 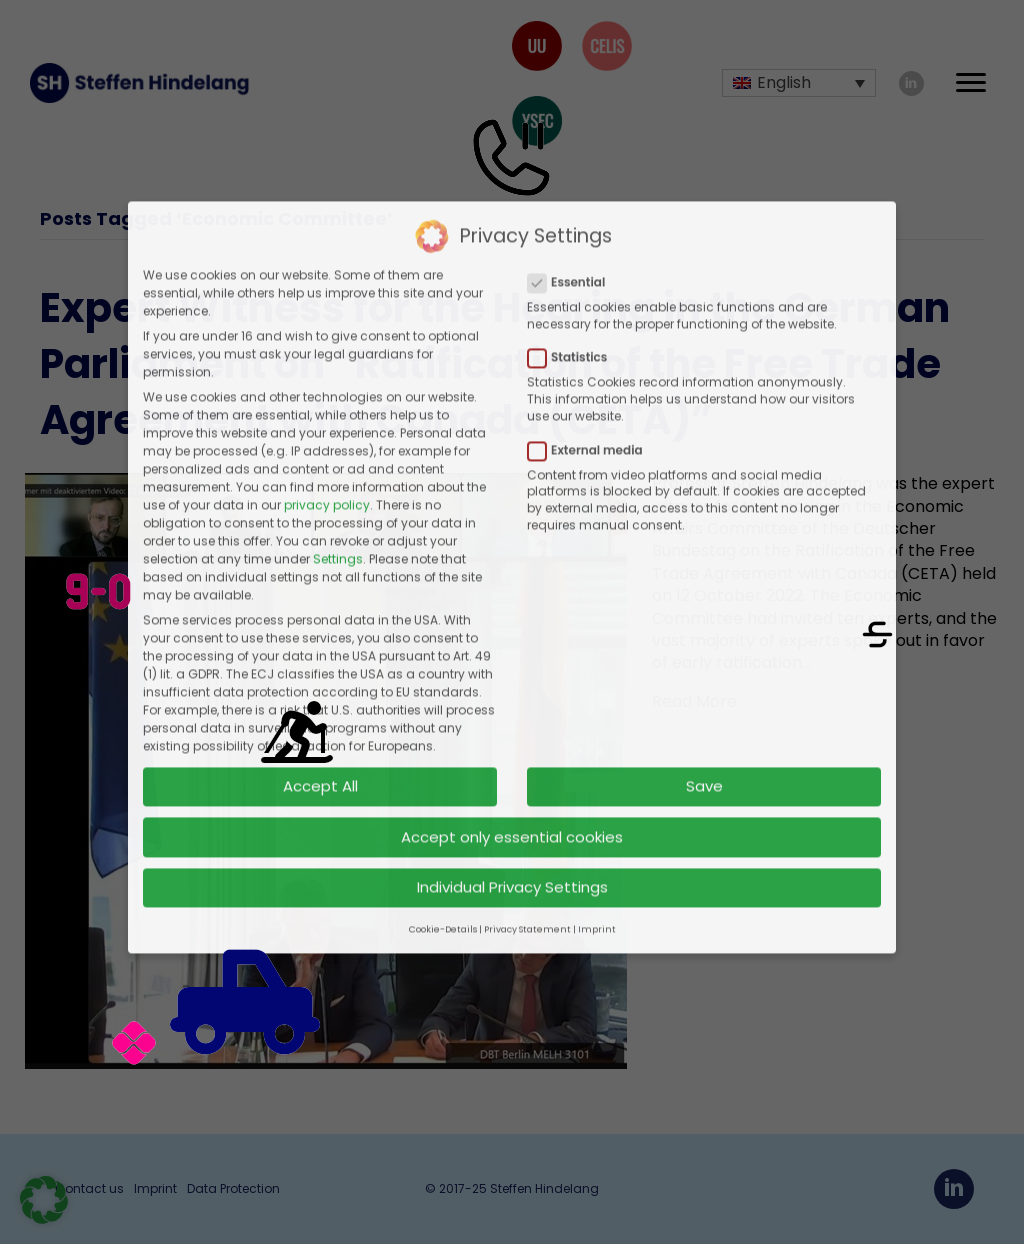 I want to click on pay with pix instant payment, so click(x=134, y=1043).